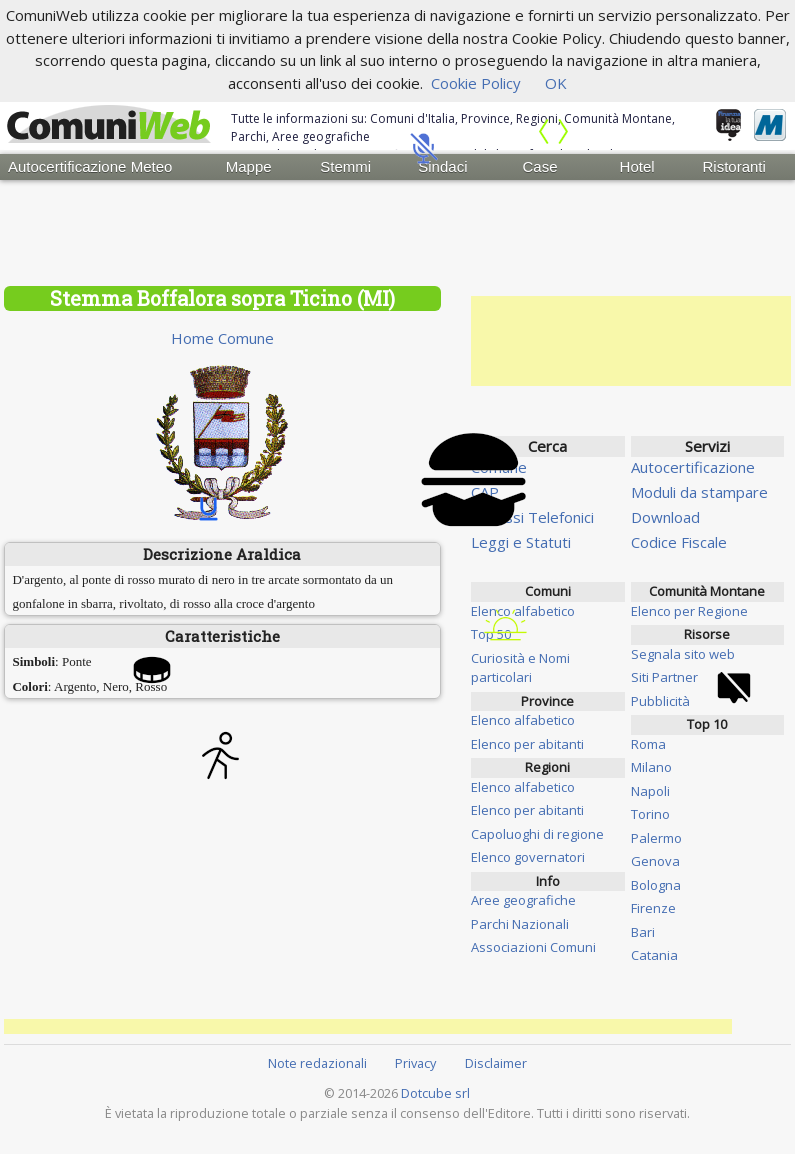 This screenshot has height=1154, width=795. What do you see at coordinates (473, 481) in the screenshot?
I see `open navigation menu` at bounding box center [473, 481].